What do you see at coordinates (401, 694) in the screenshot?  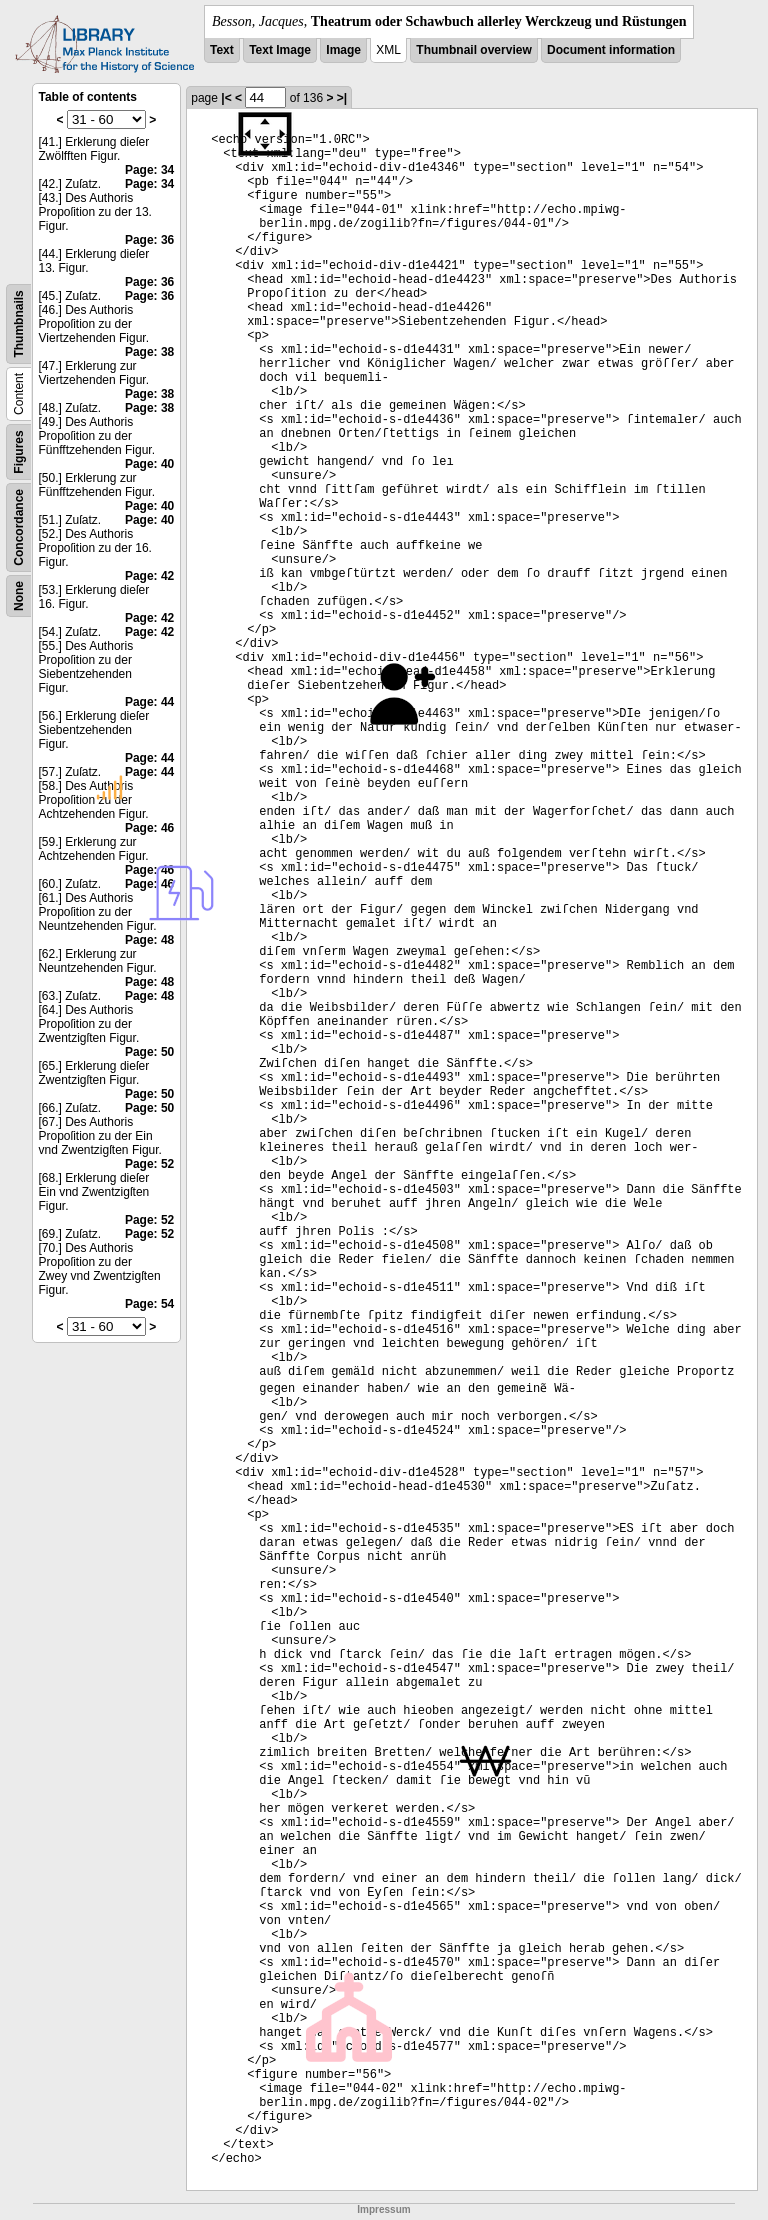 I see `add a new contact` at bounding box center [401, 694].